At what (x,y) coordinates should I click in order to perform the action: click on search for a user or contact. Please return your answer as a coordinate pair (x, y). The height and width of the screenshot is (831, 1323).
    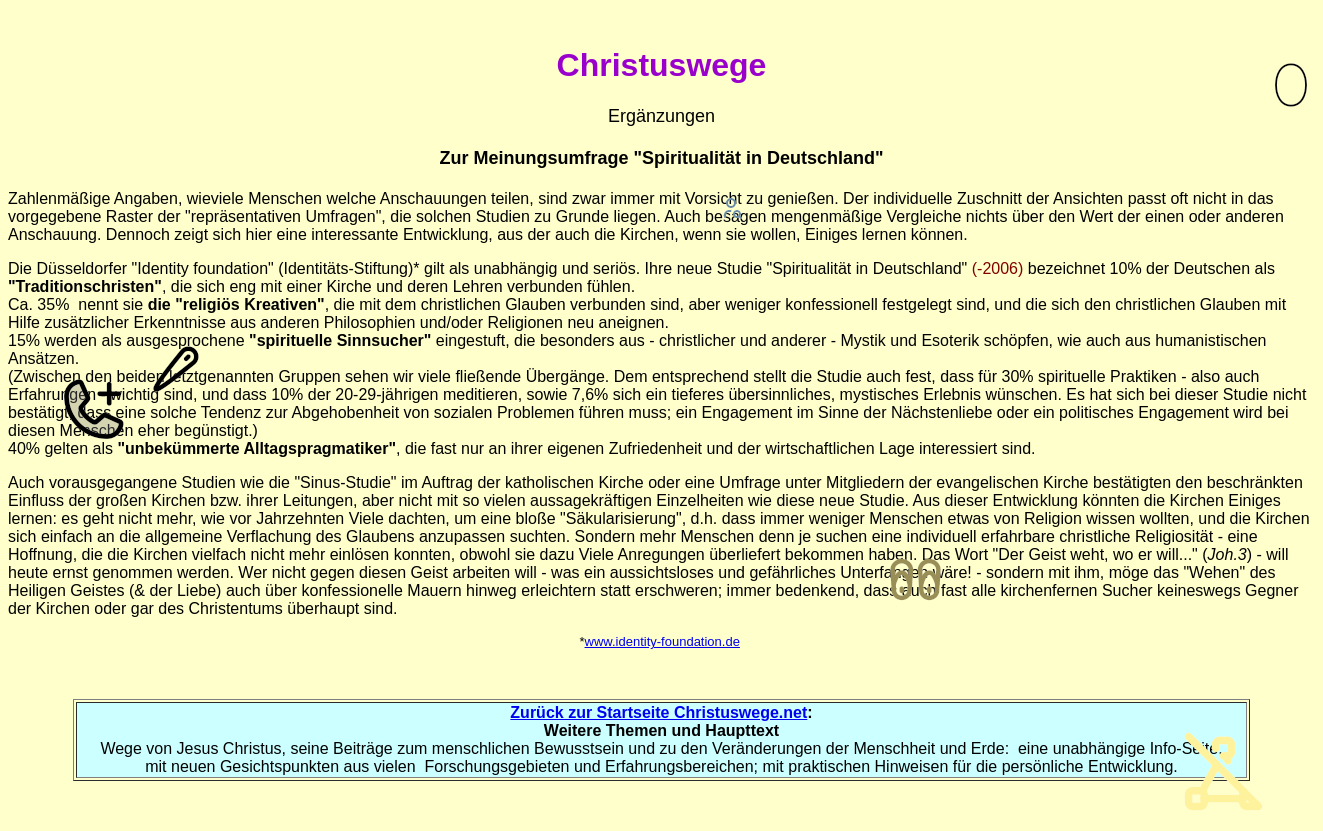
    Looking at the image, I should click on (731, 208).